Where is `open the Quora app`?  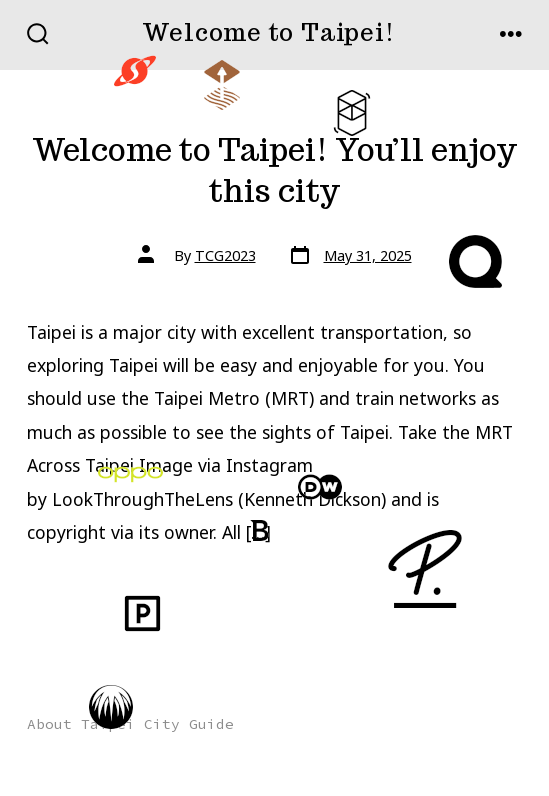 open the Quora app is located at coordinates (475, 261).